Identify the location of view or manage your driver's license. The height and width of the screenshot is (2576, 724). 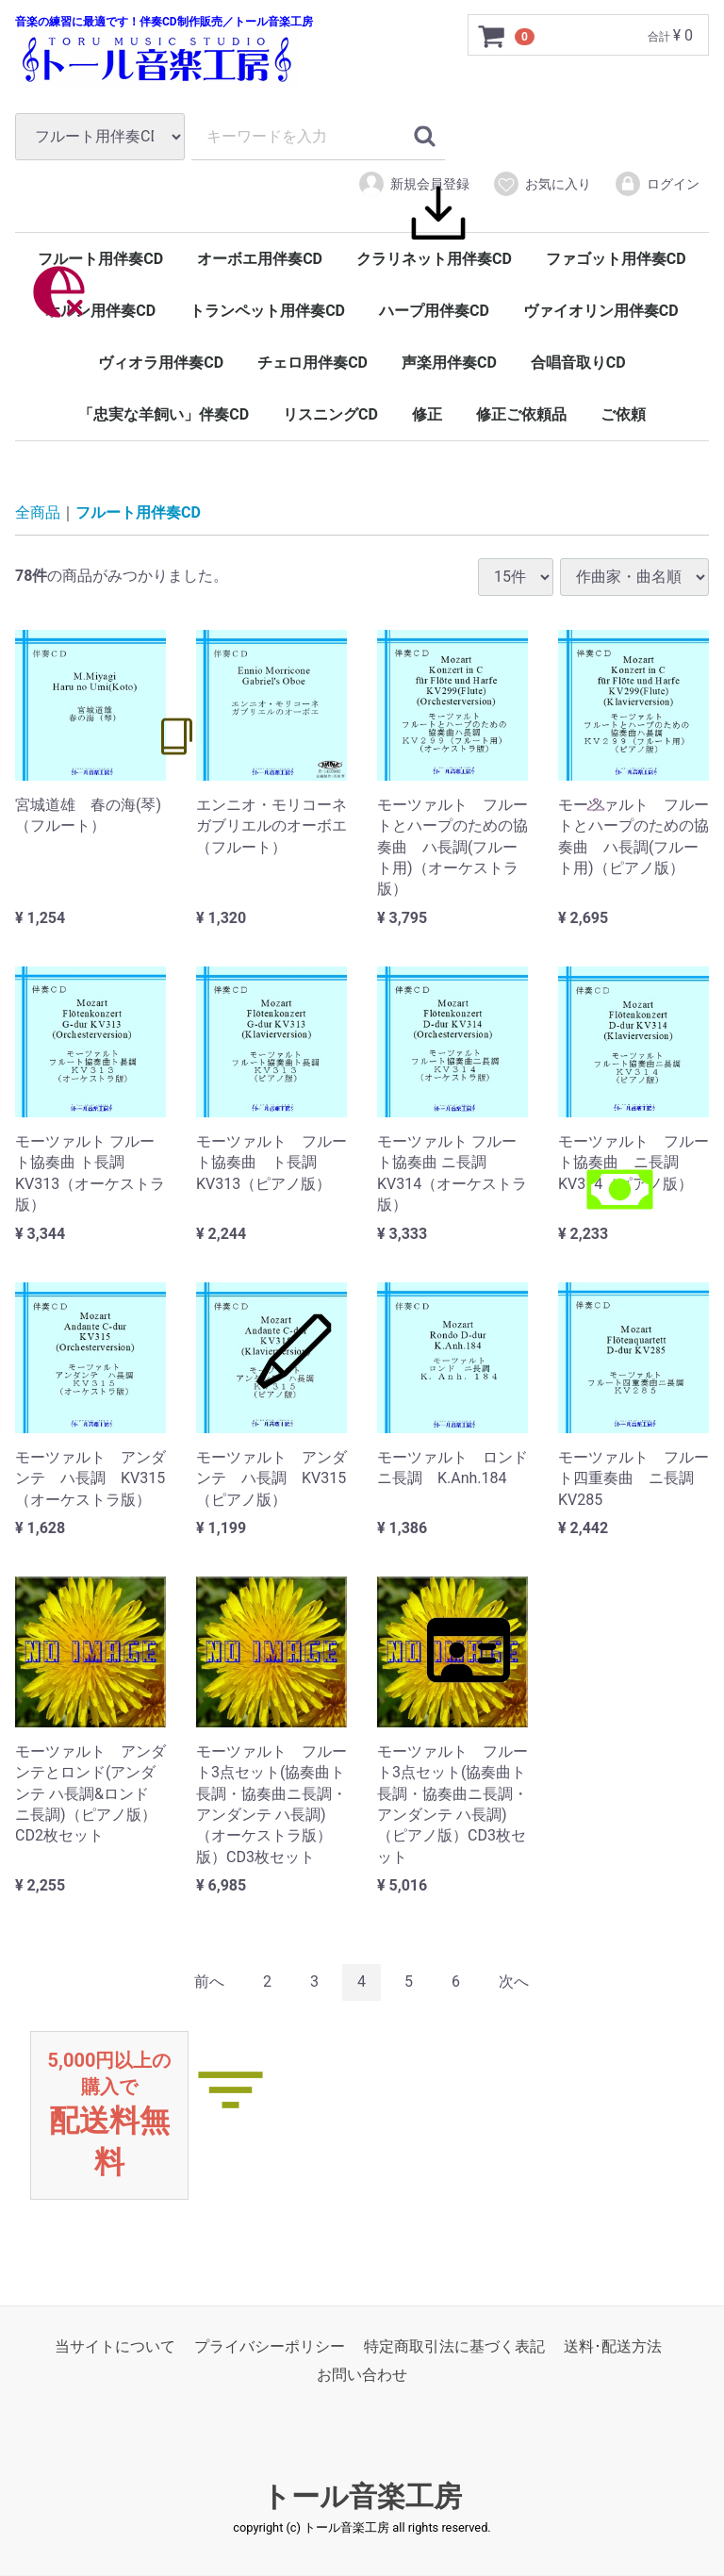
(469, 1650).